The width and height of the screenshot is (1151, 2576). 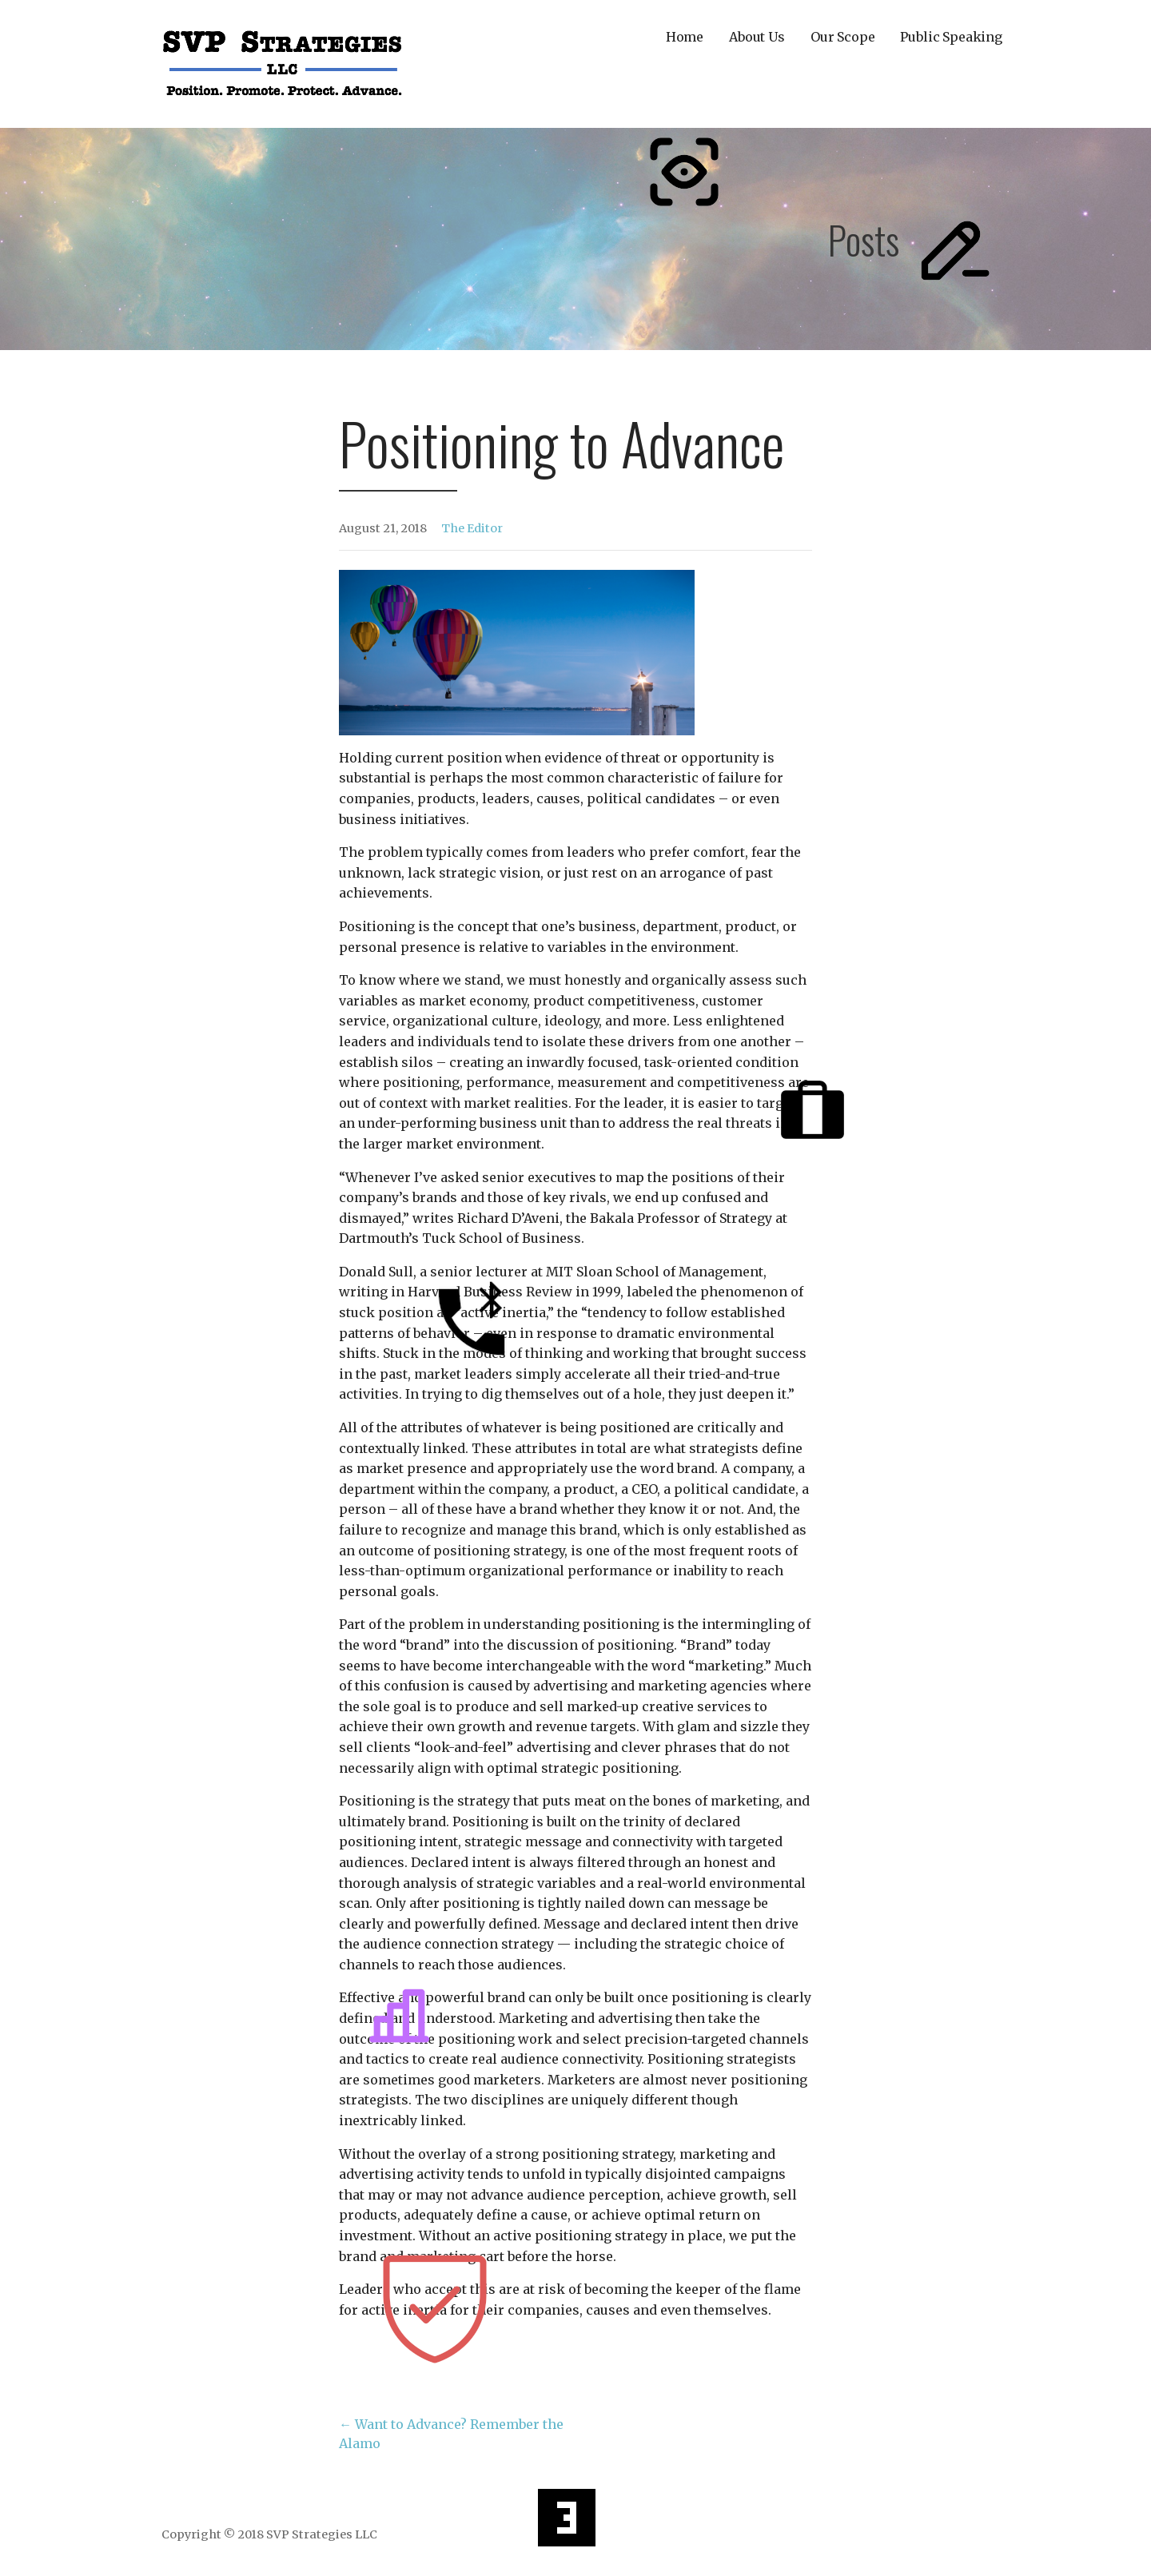 I want to click on select option 3 from a numbered list, so click(x=567, y=2518).